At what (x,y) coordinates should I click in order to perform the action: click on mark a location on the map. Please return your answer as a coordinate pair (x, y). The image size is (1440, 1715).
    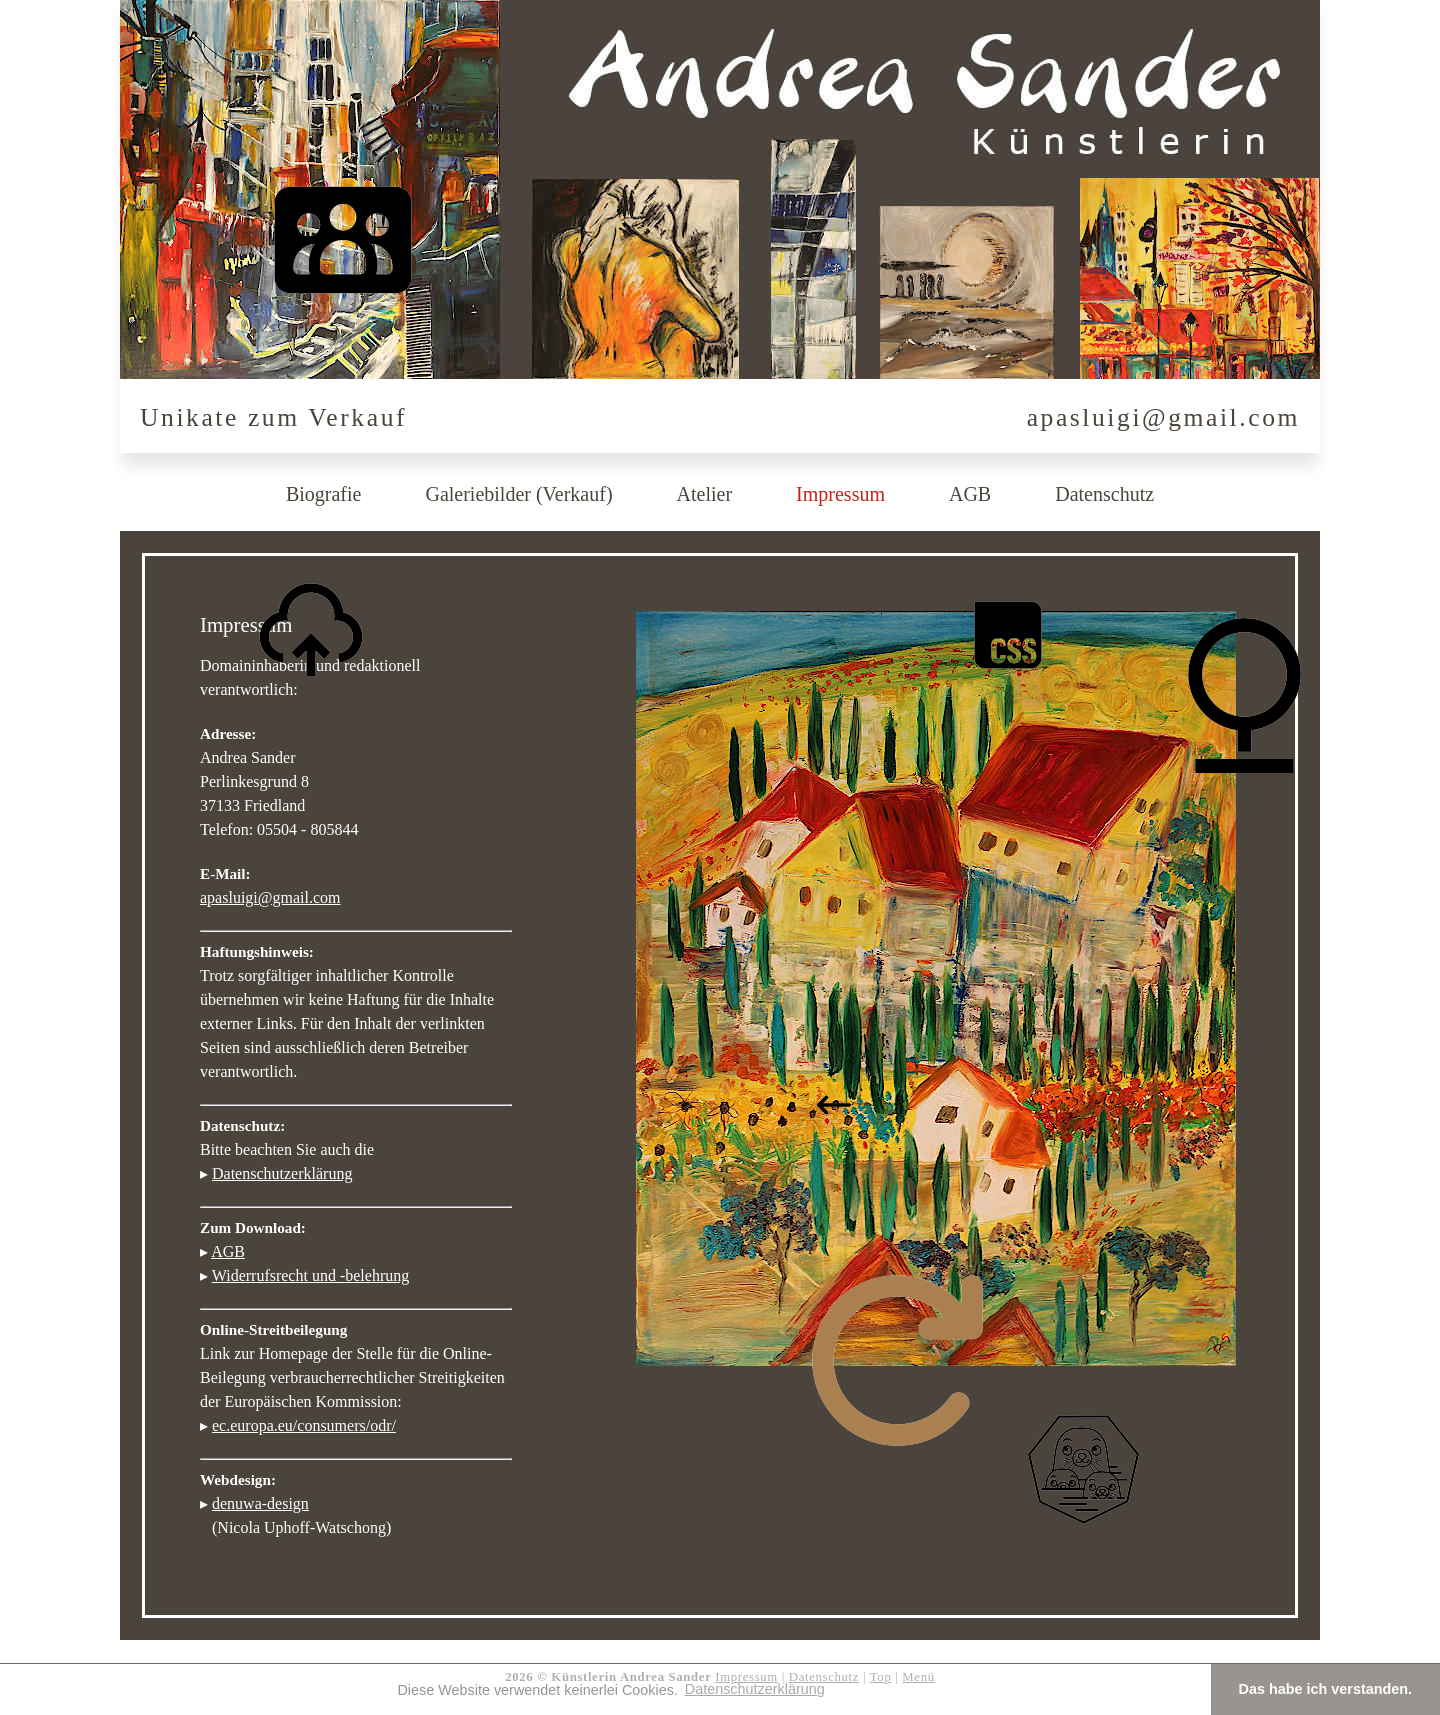
    Looking at the image, I should click on (1244, 688).